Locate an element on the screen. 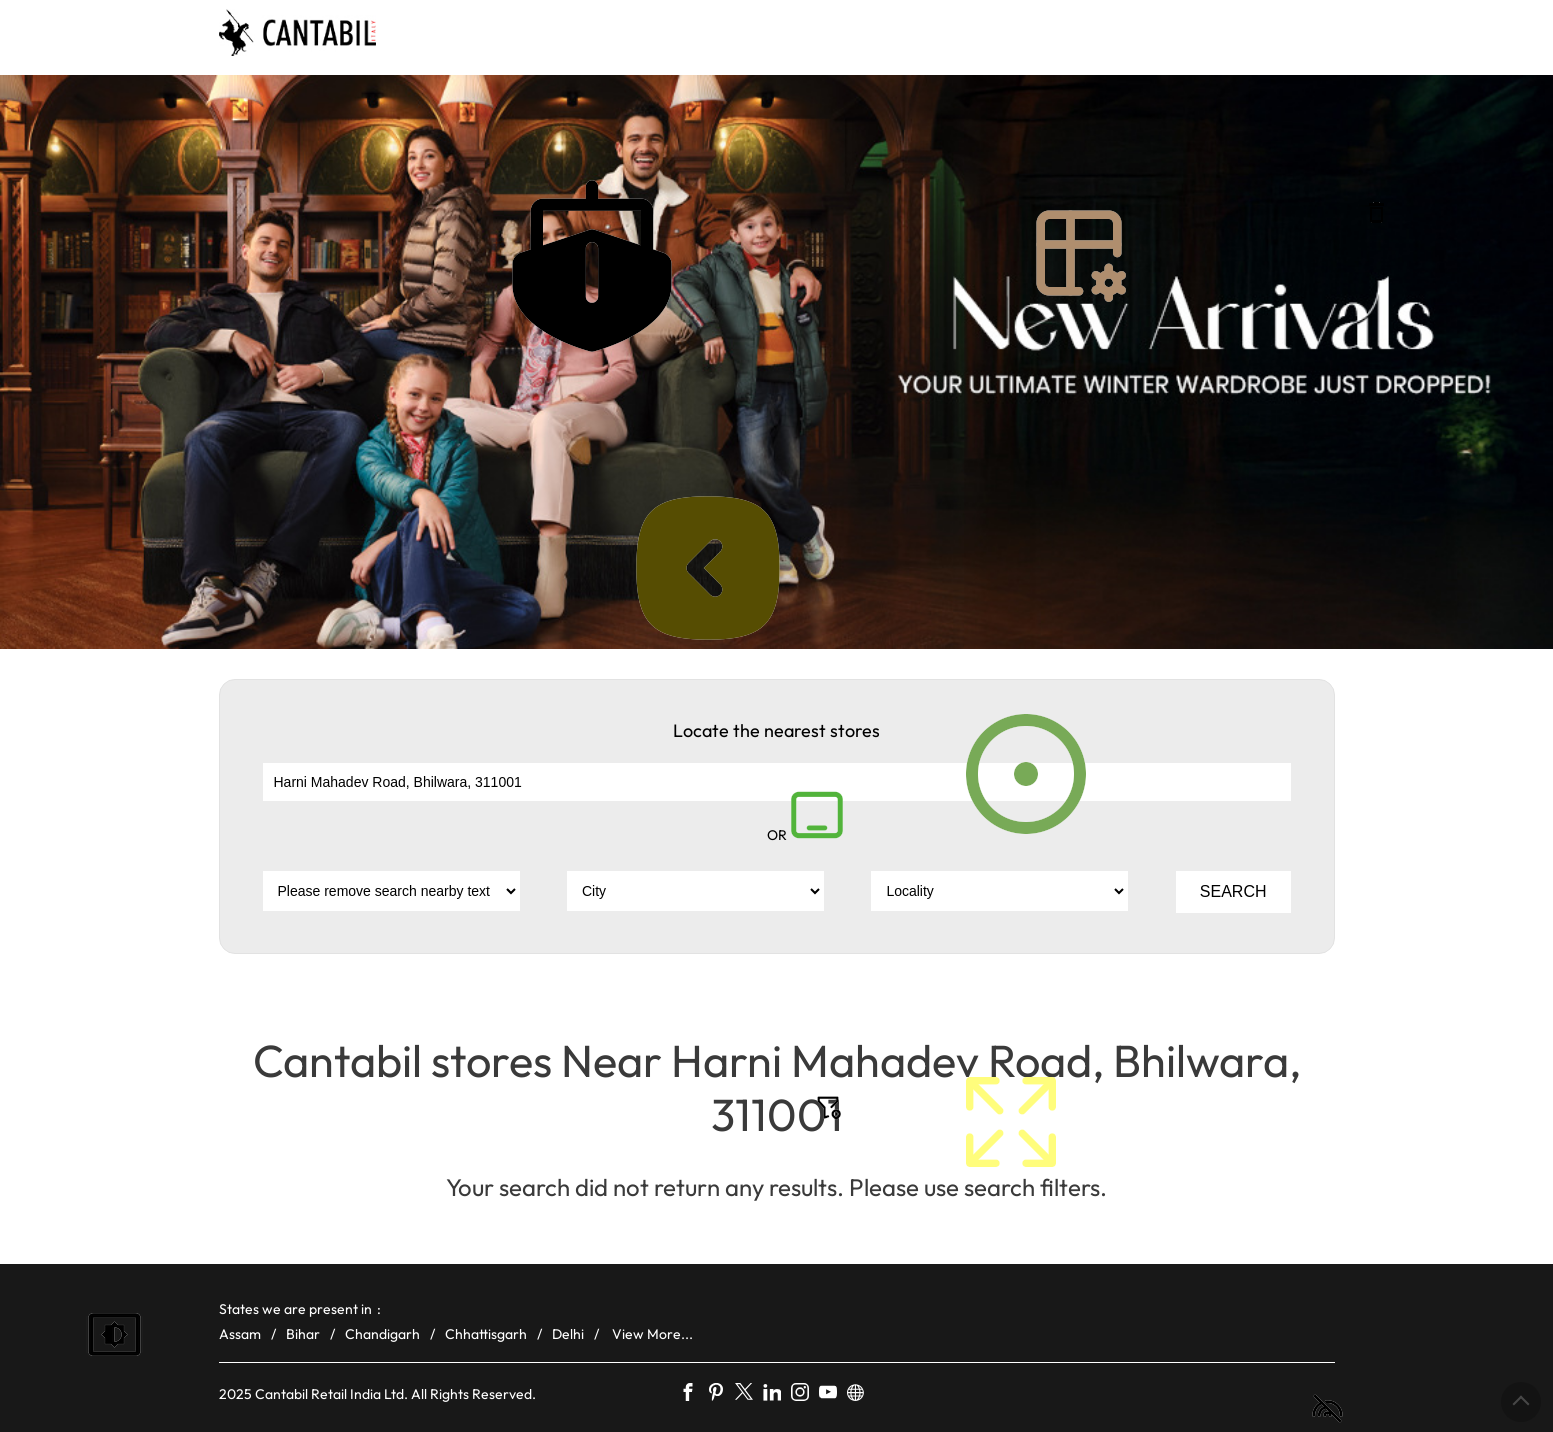 This screenshot has width=1553, height=1432. switch to landscape mode is located at coordinates (817, 815).